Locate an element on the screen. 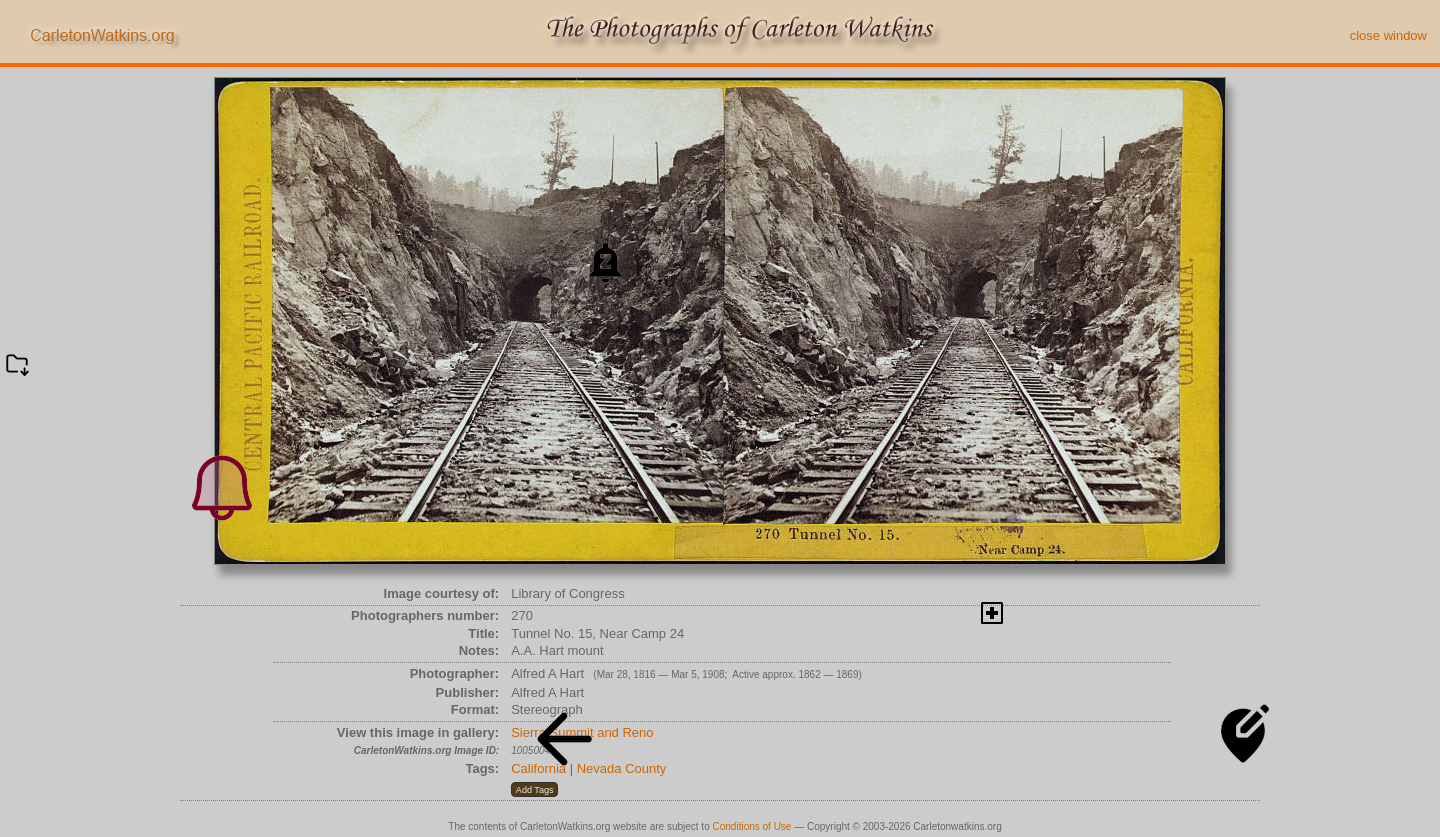 The height and width of the screenshot is (837, 1440). go back to the previous screen is located at coordinates (564, 739).